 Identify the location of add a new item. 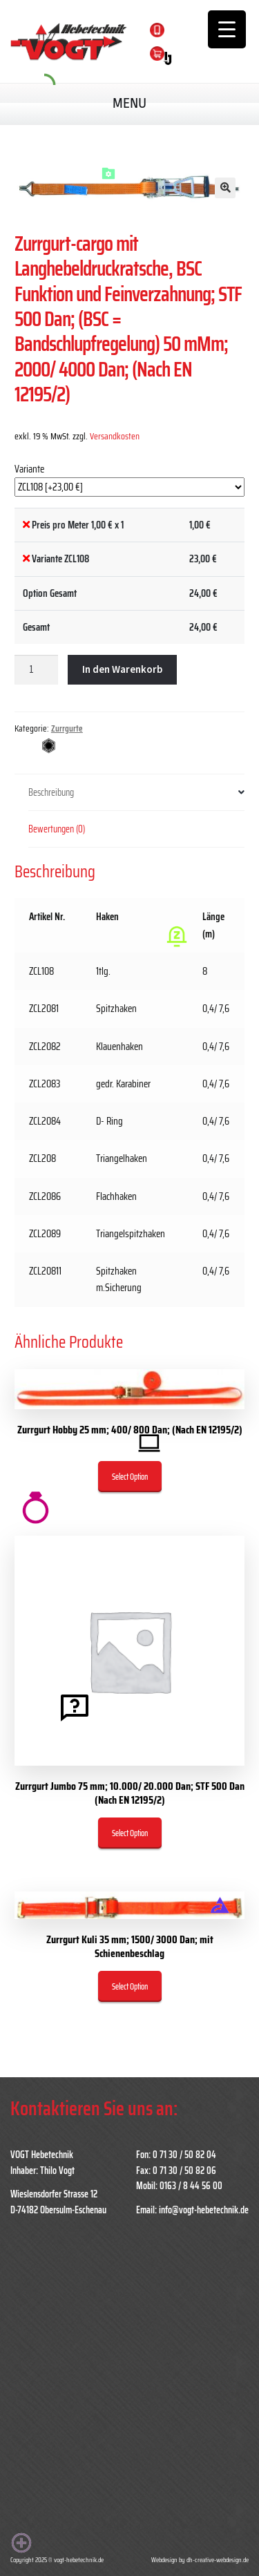
(21, 2543).